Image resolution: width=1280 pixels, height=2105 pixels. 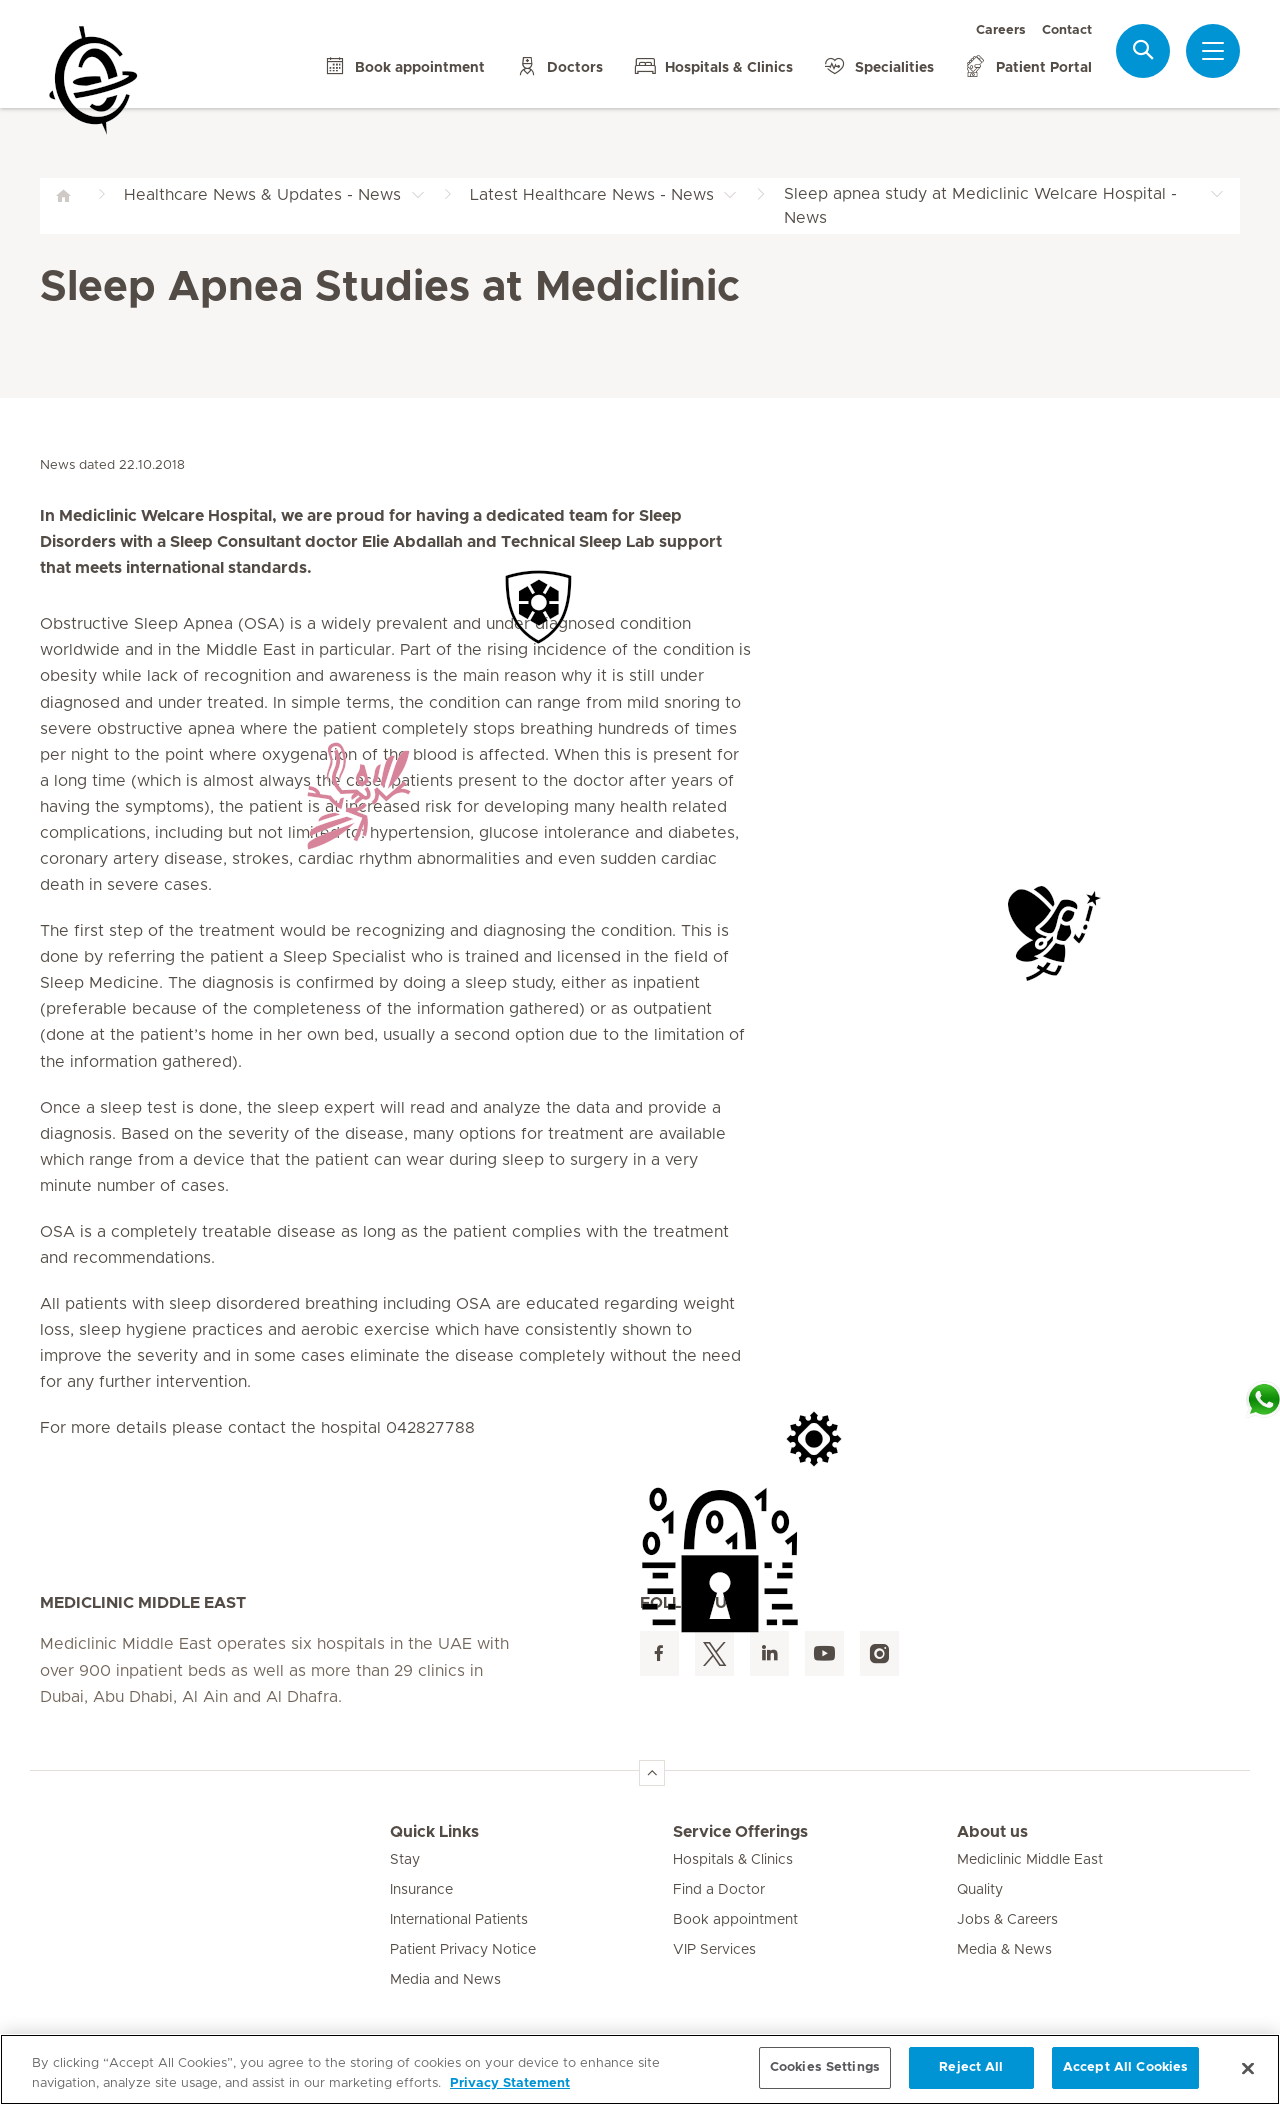 What do you see at coordinates (814, 1439) in the screenshot?
I see `access game settings or configuration options` at bounding box center [814, 1439].